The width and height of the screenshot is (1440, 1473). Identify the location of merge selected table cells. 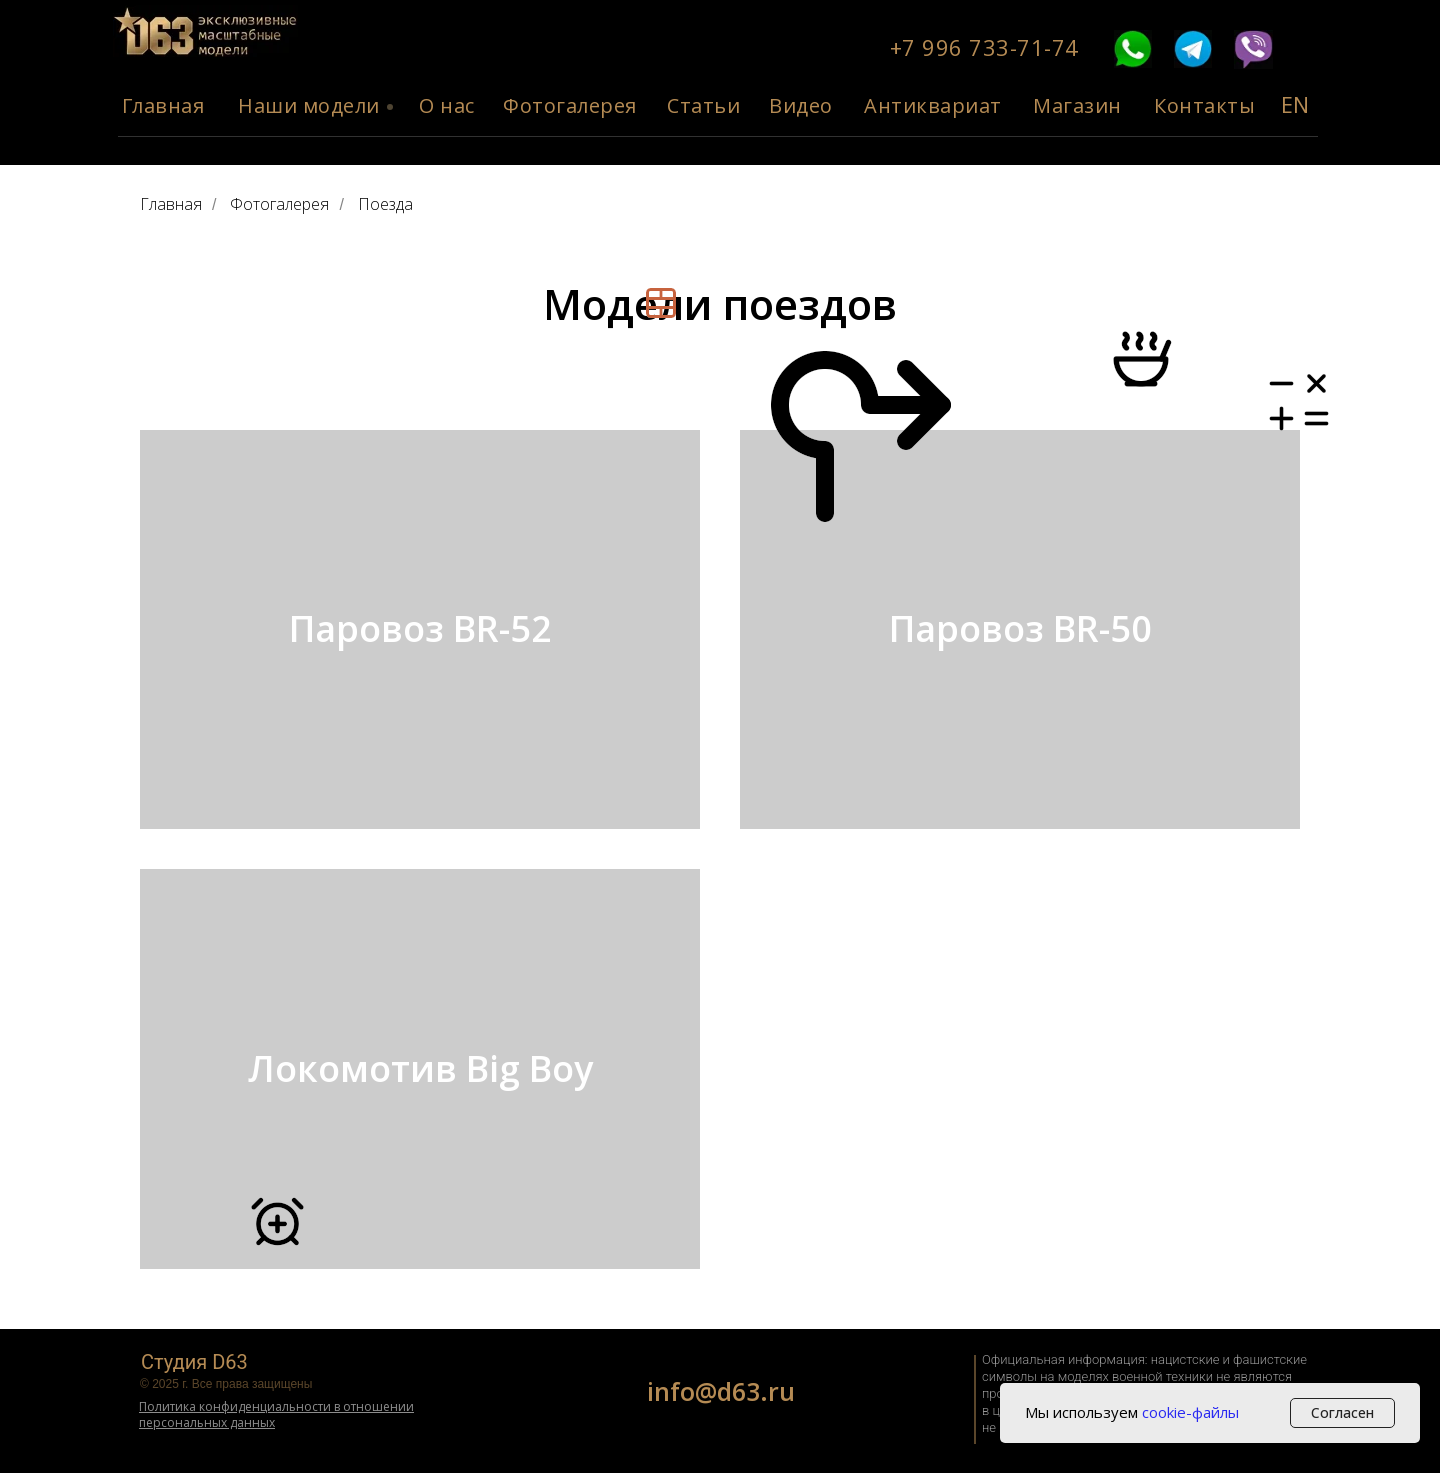
(661, 303).